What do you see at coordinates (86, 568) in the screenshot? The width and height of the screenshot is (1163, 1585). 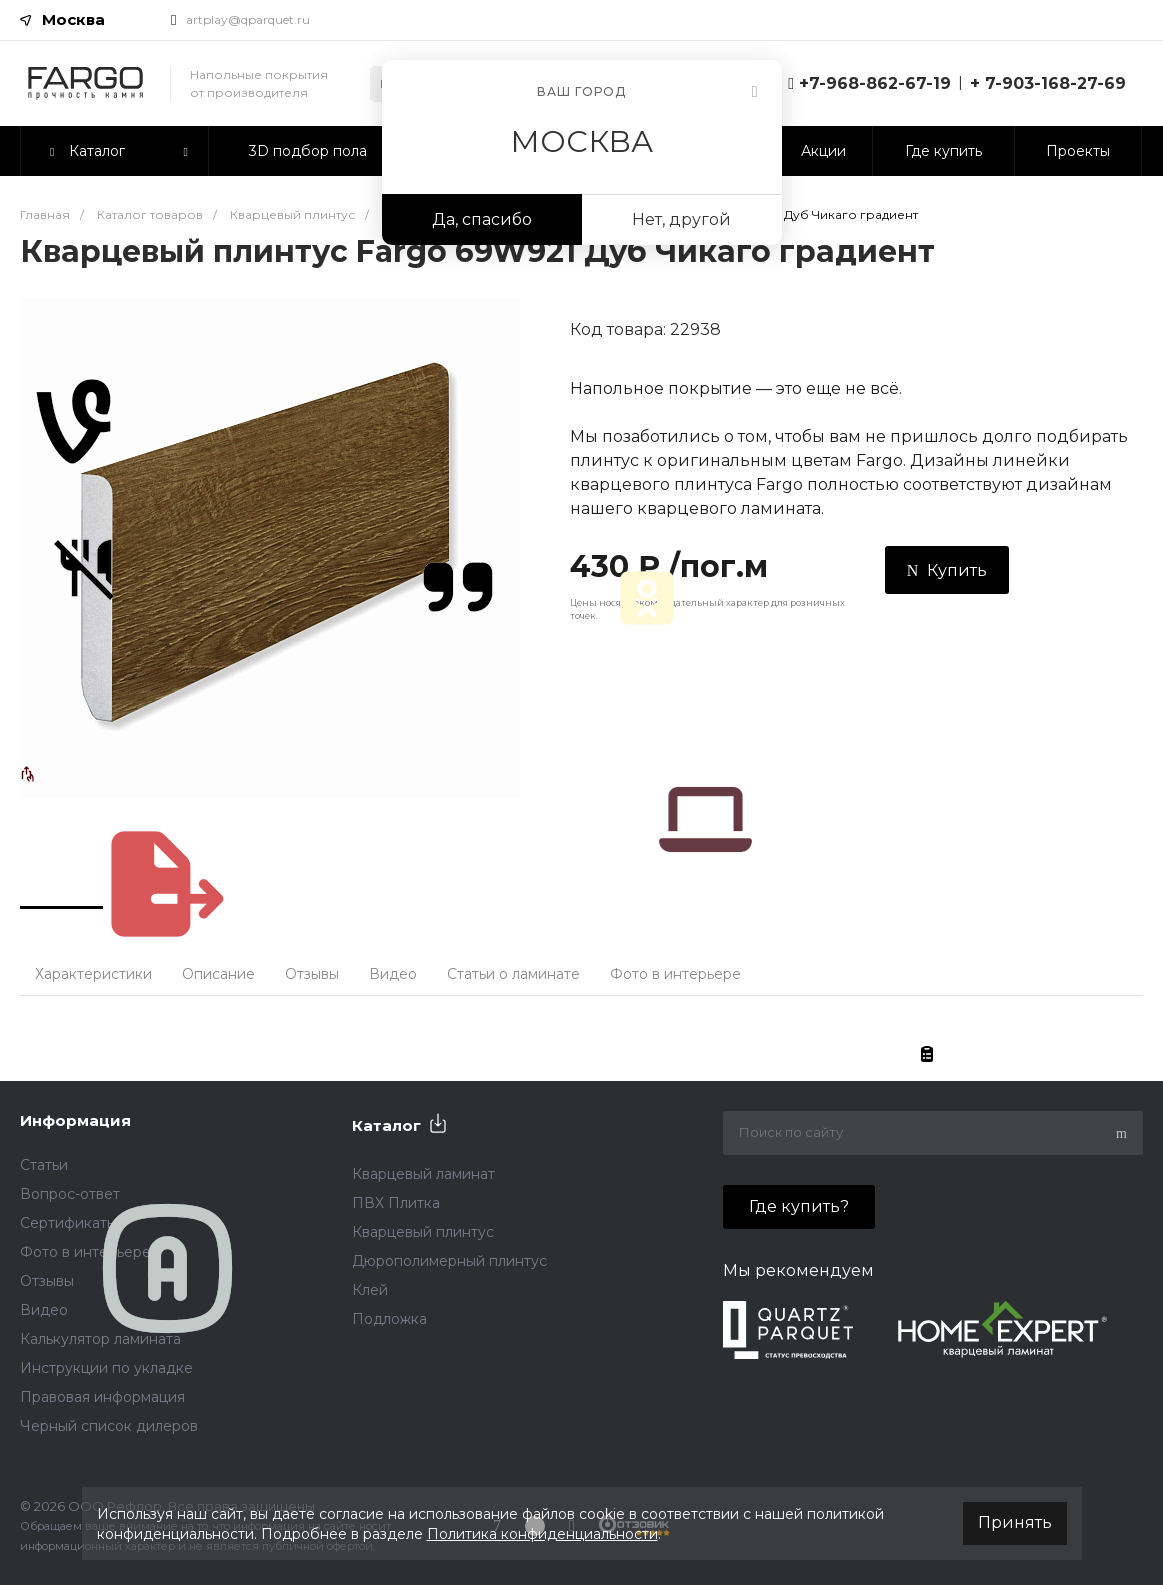 I see `indicates no food or meals available` at bounding box center [86, 568].